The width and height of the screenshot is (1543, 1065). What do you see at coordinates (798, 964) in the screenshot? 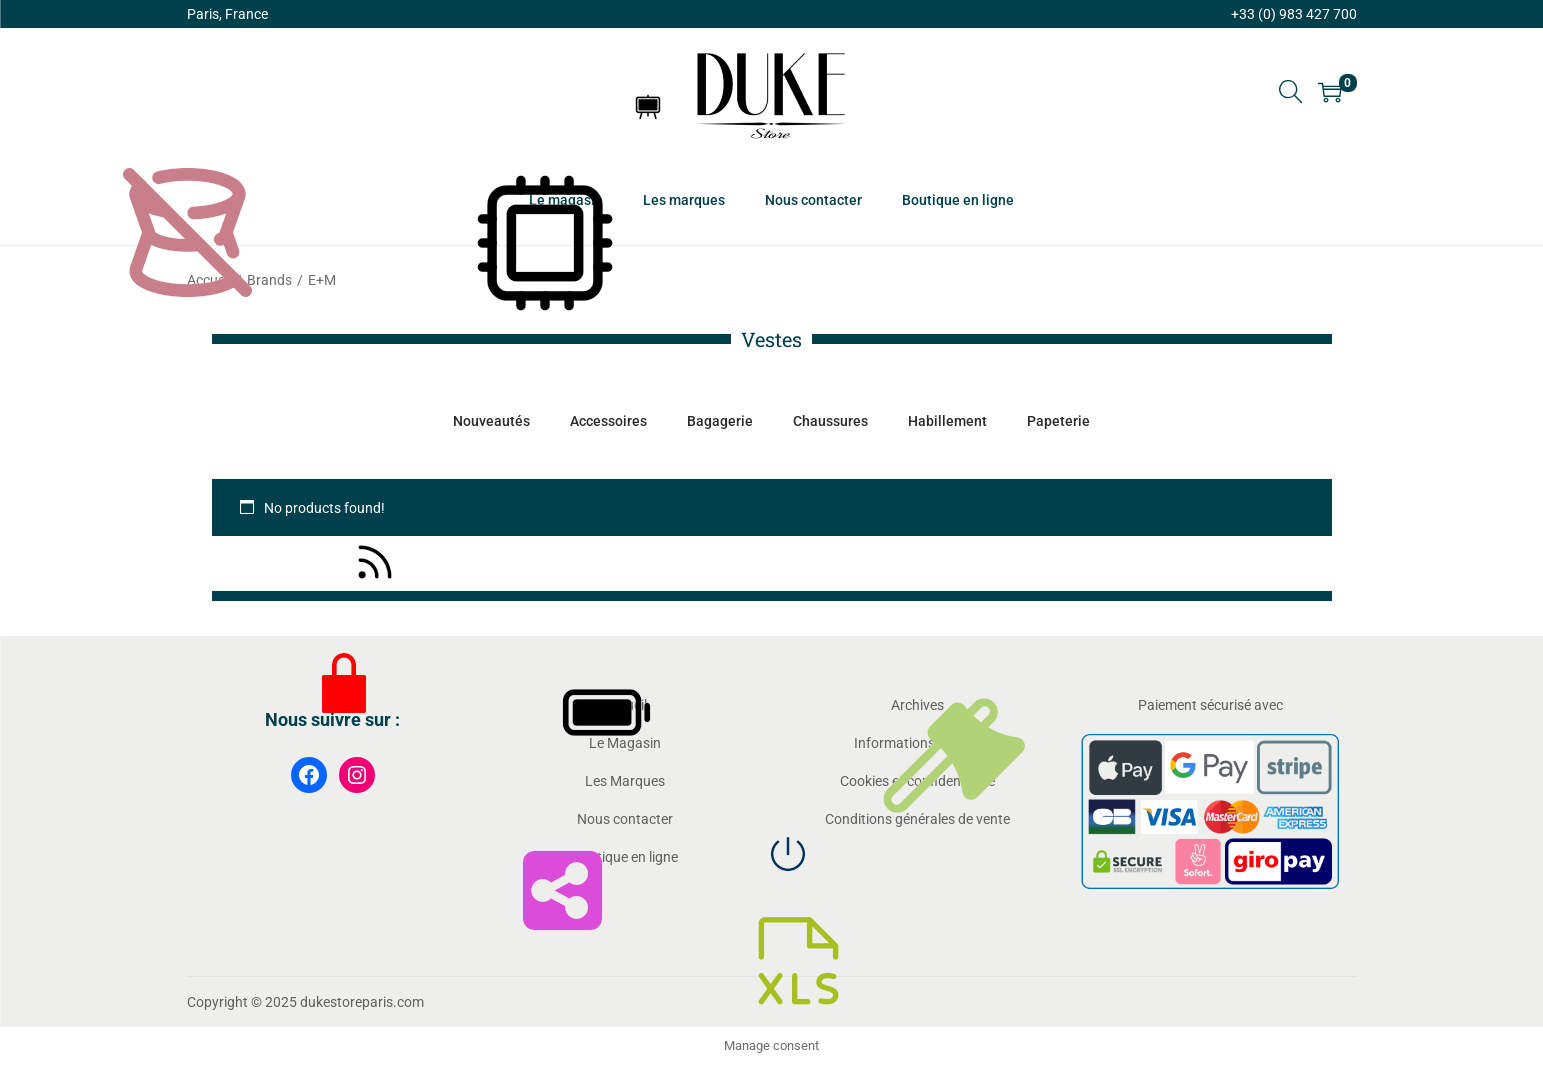
I see `open an excel spreadsheet file` at bounding box center [798, 964].